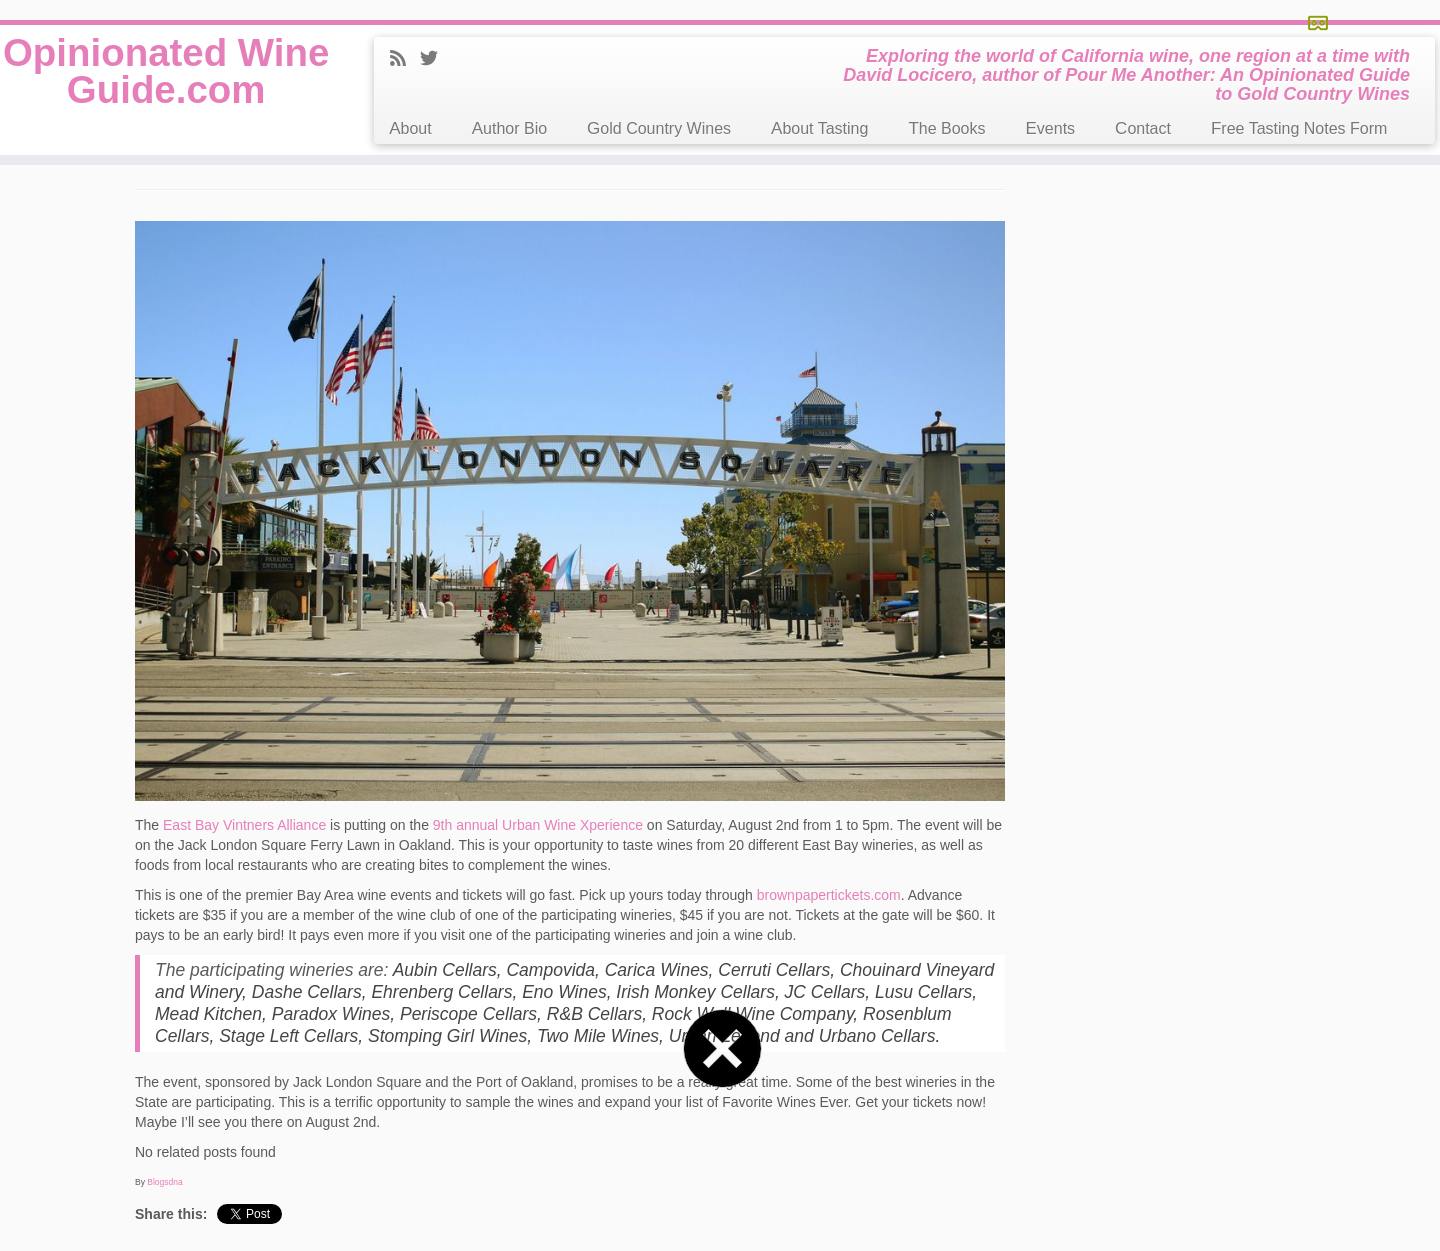  Describe the element at coordinates (722, 1048) in the screenshot. I see `cancel or close the current action` at that location.